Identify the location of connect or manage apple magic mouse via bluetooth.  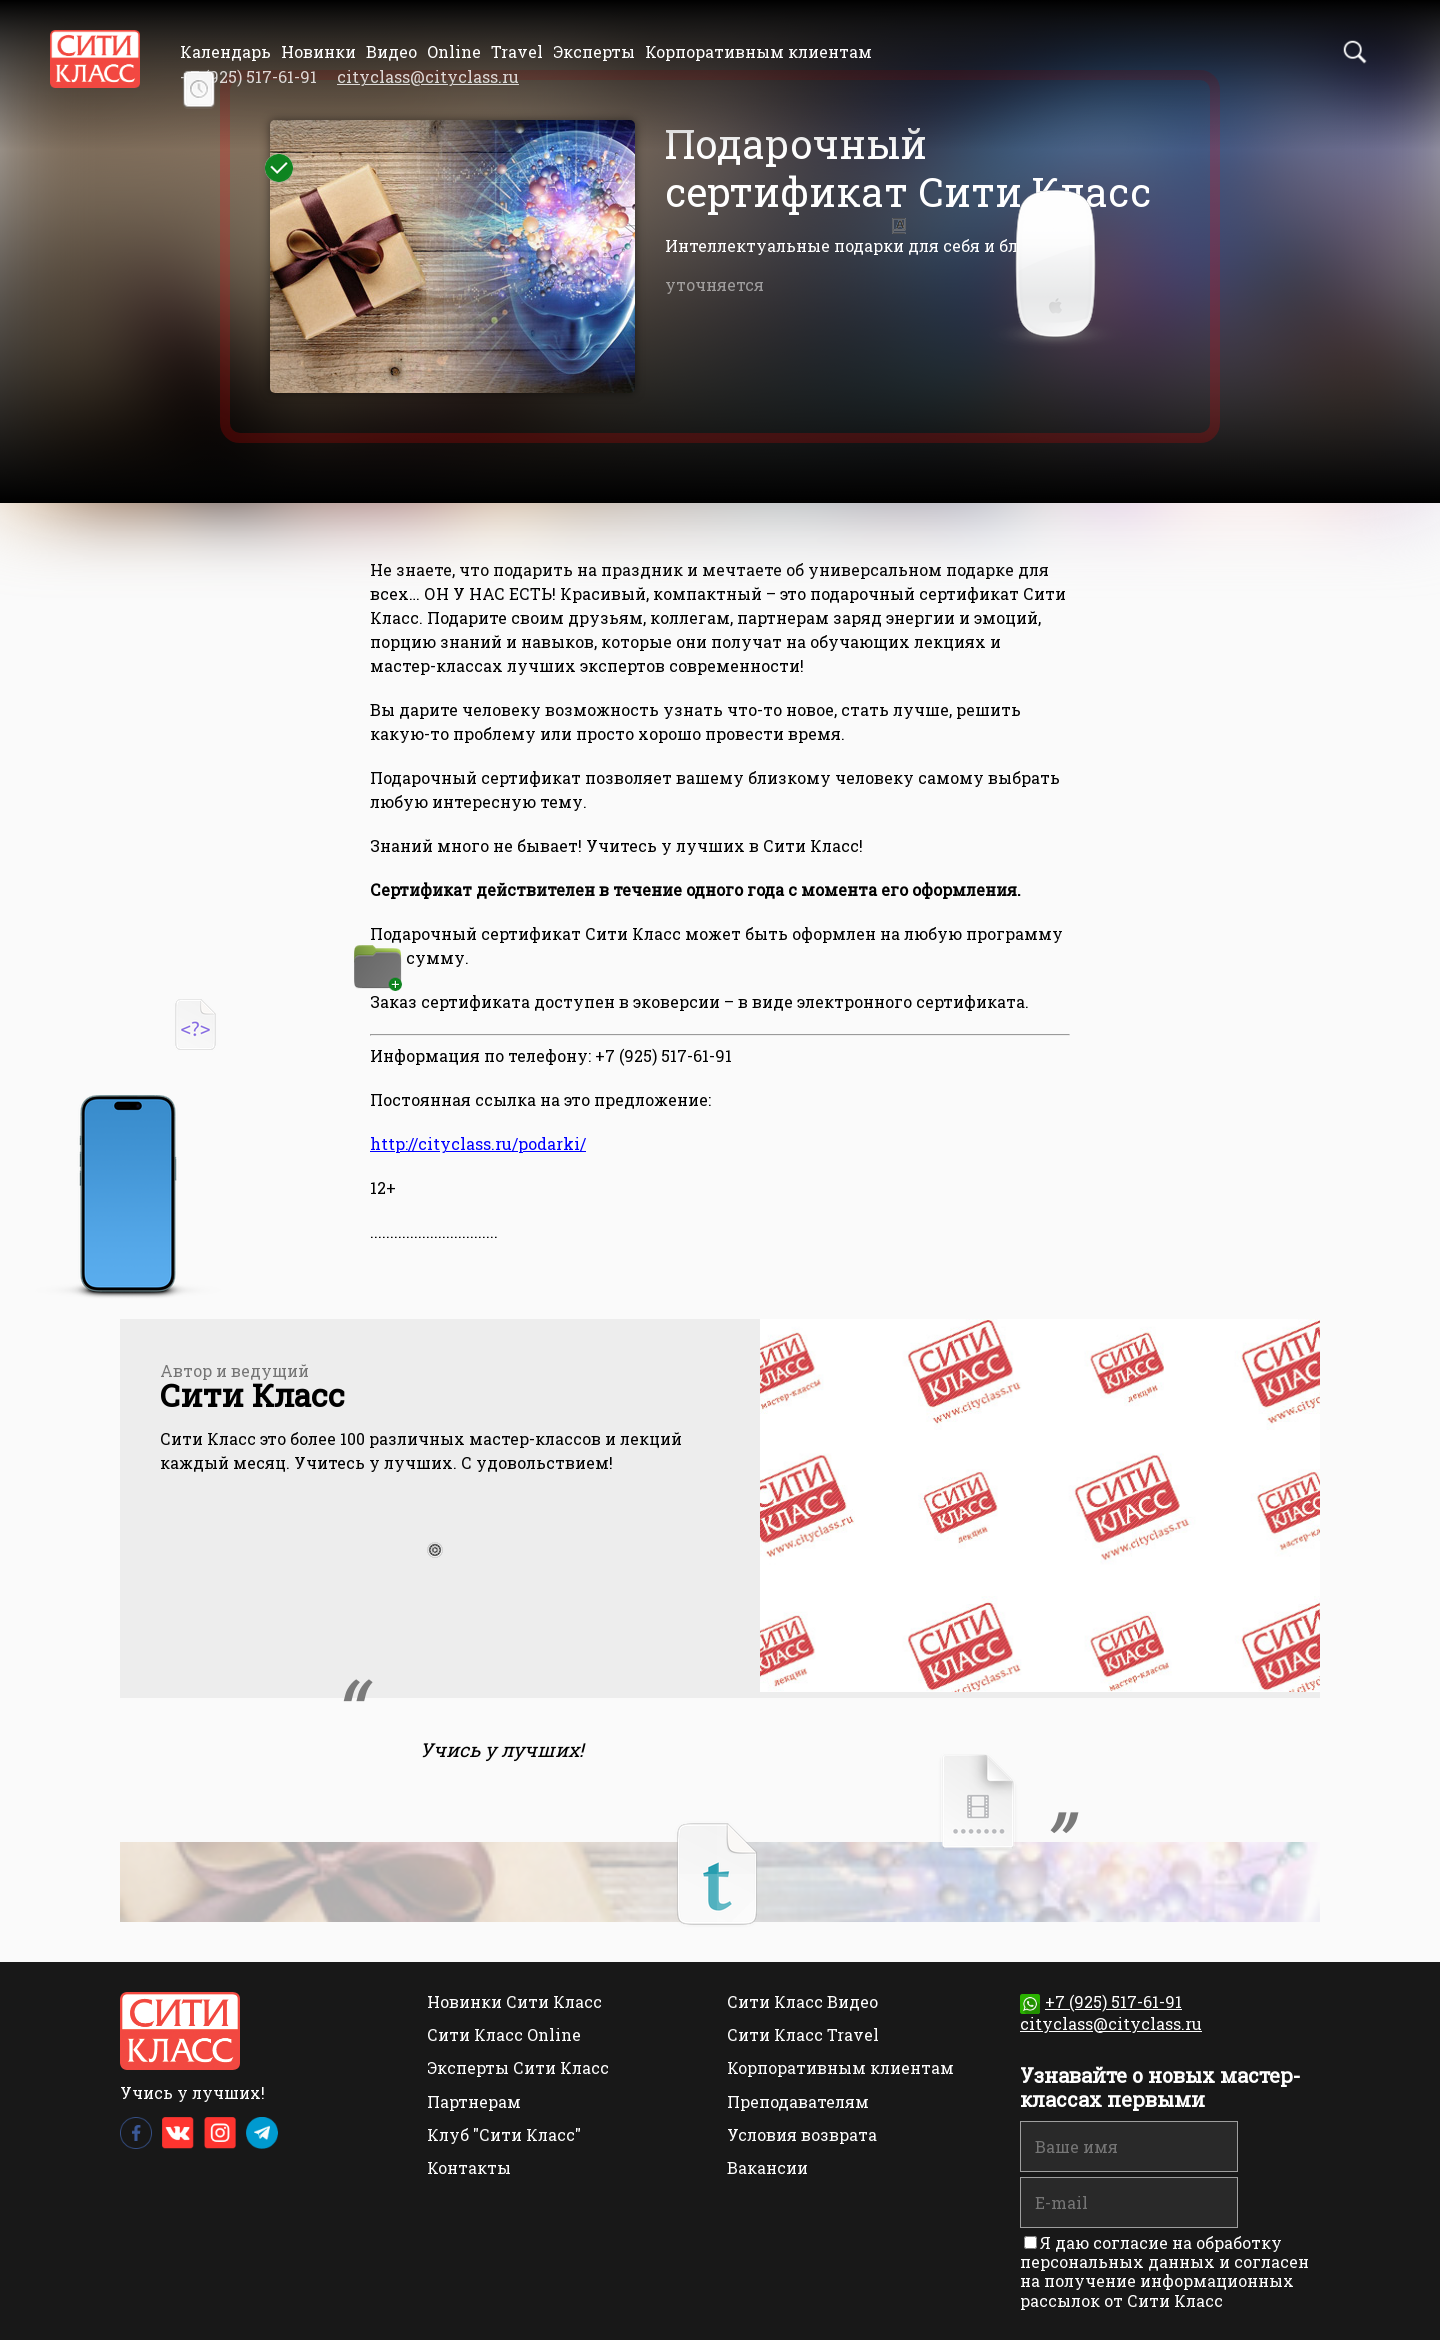
(1055, 269).